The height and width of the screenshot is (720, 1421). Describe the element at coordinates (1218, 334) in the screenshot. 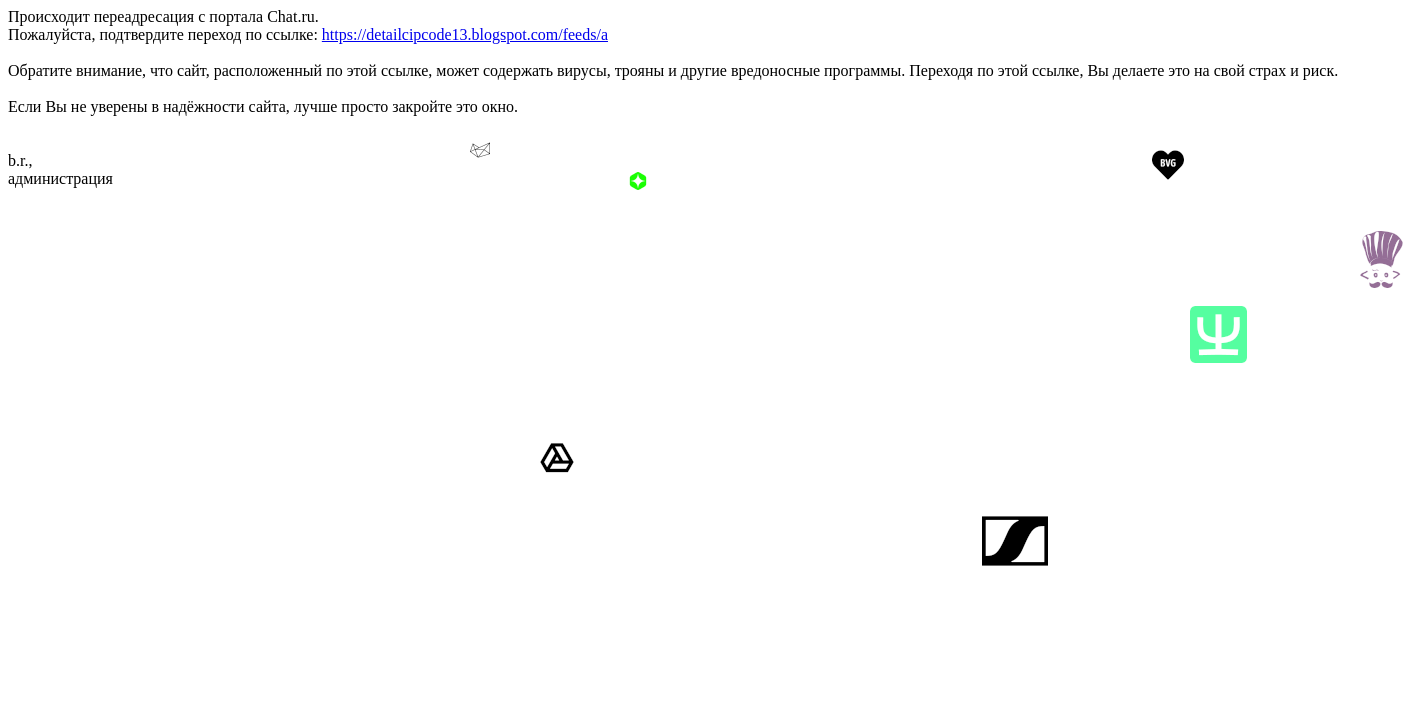

I see `open the Rime input method application` at that location.